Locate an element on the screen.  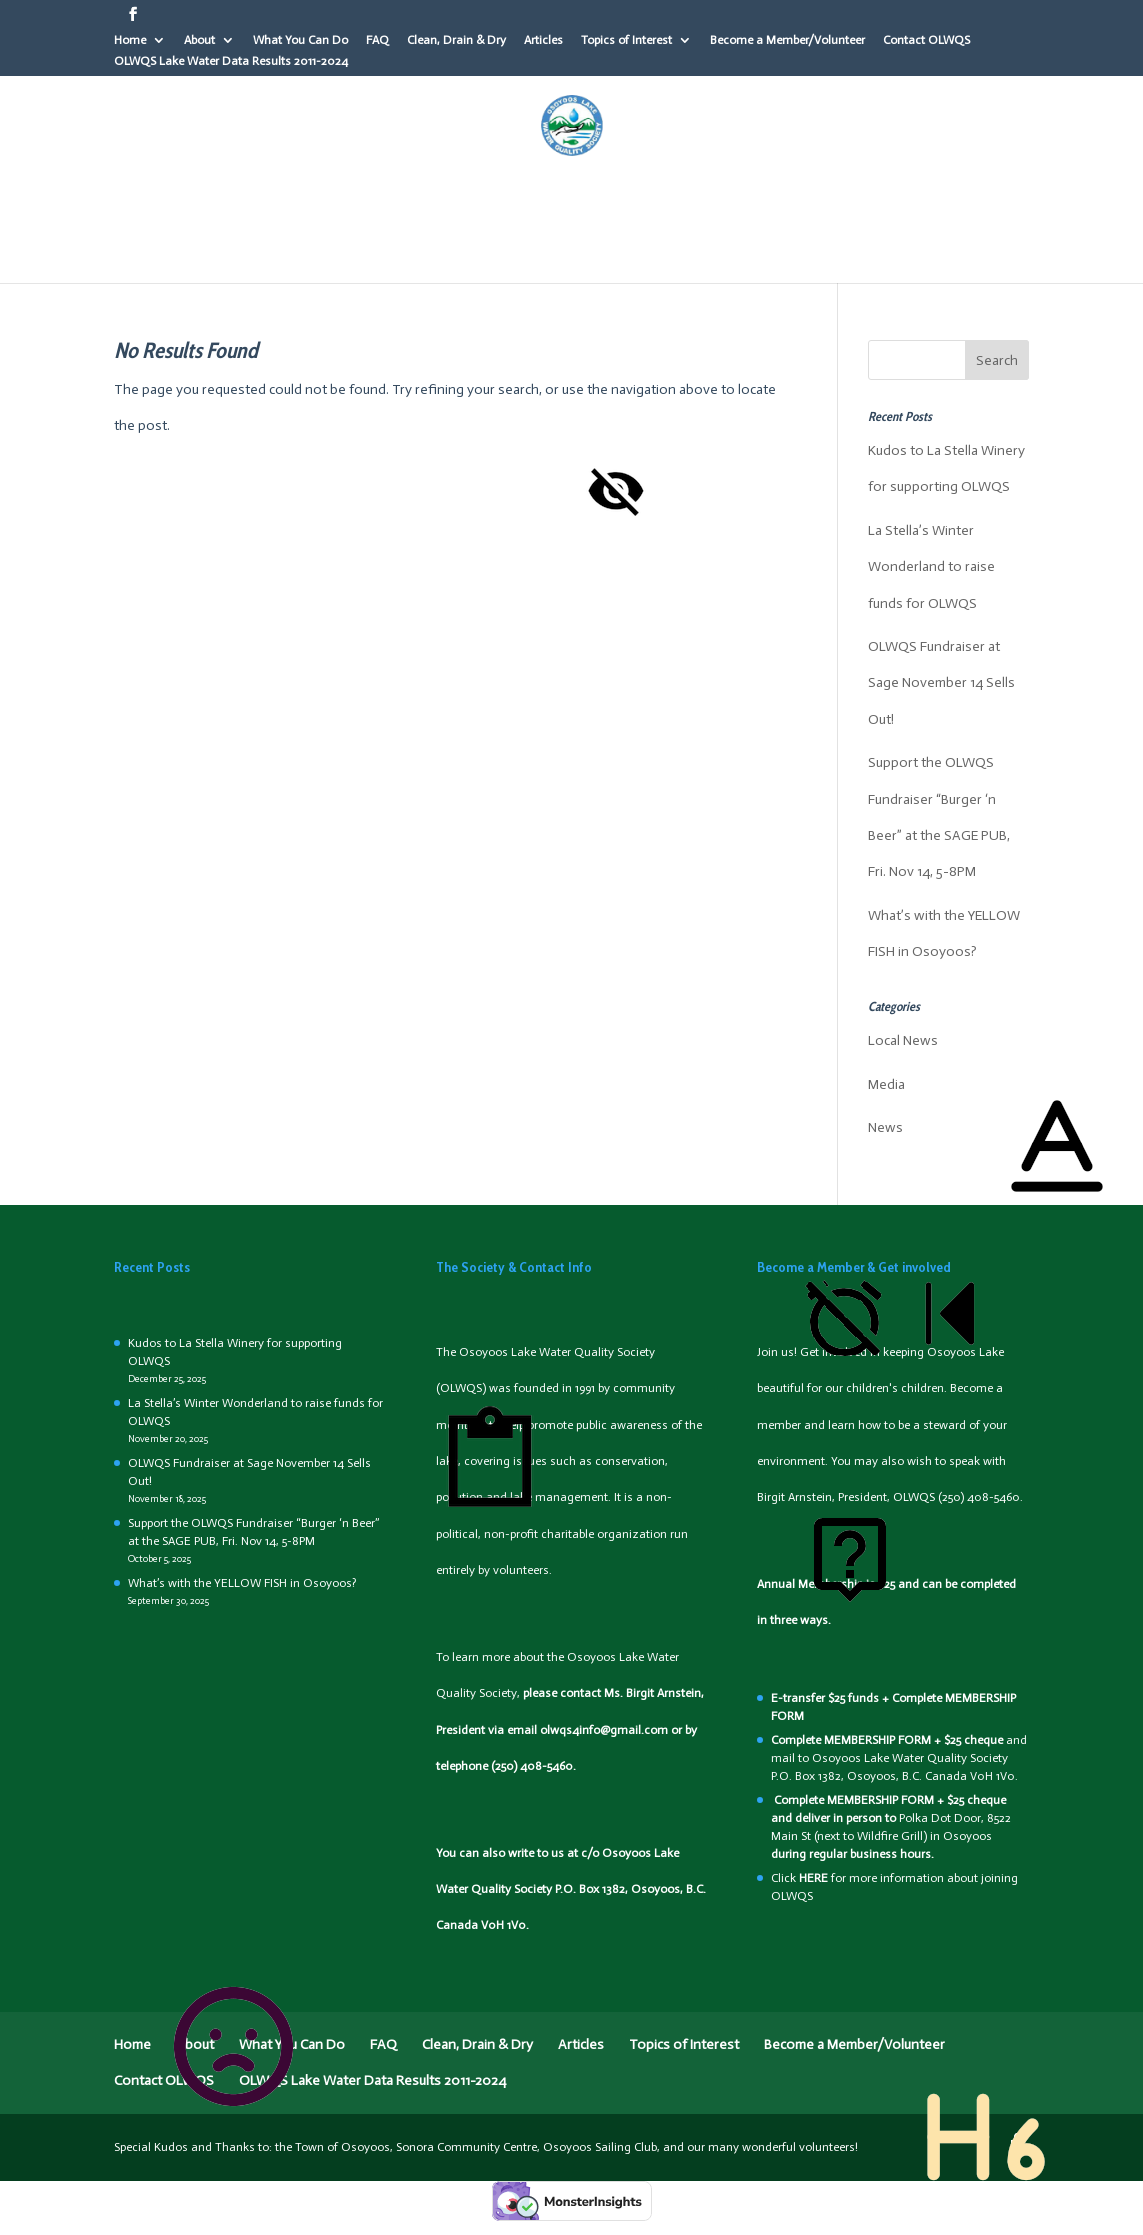
set text baseline alignment is located at coordinates (1057, 1146).